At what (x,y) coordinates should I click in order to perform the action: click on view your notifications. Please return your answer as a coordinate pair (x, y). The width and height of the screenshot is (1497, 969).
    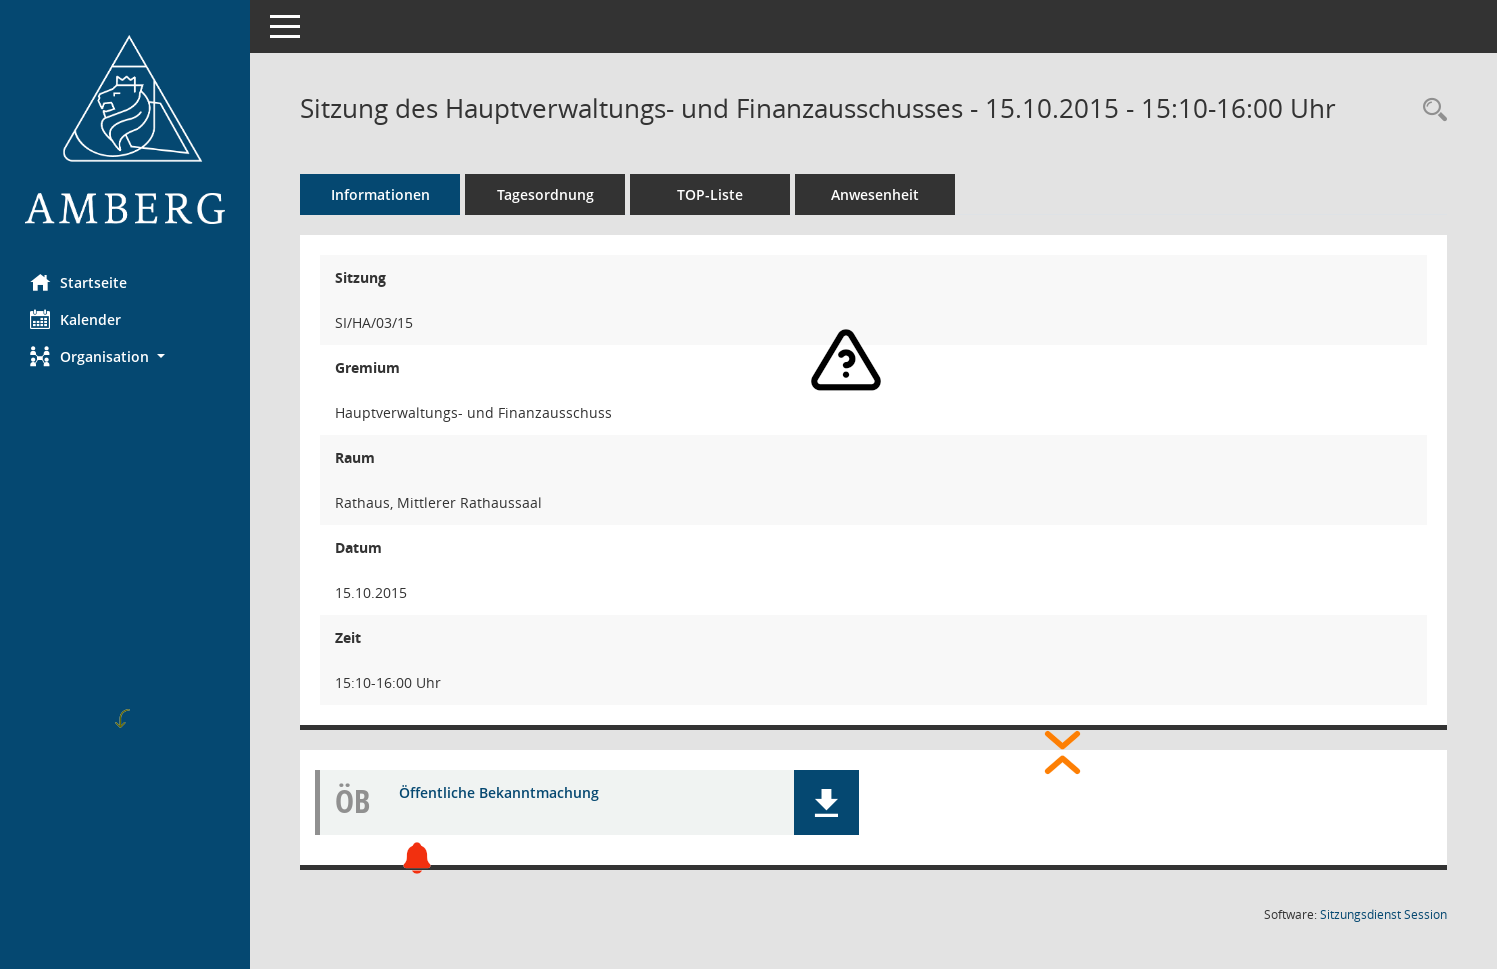
    Looking at the image, I should click on (417, 858).